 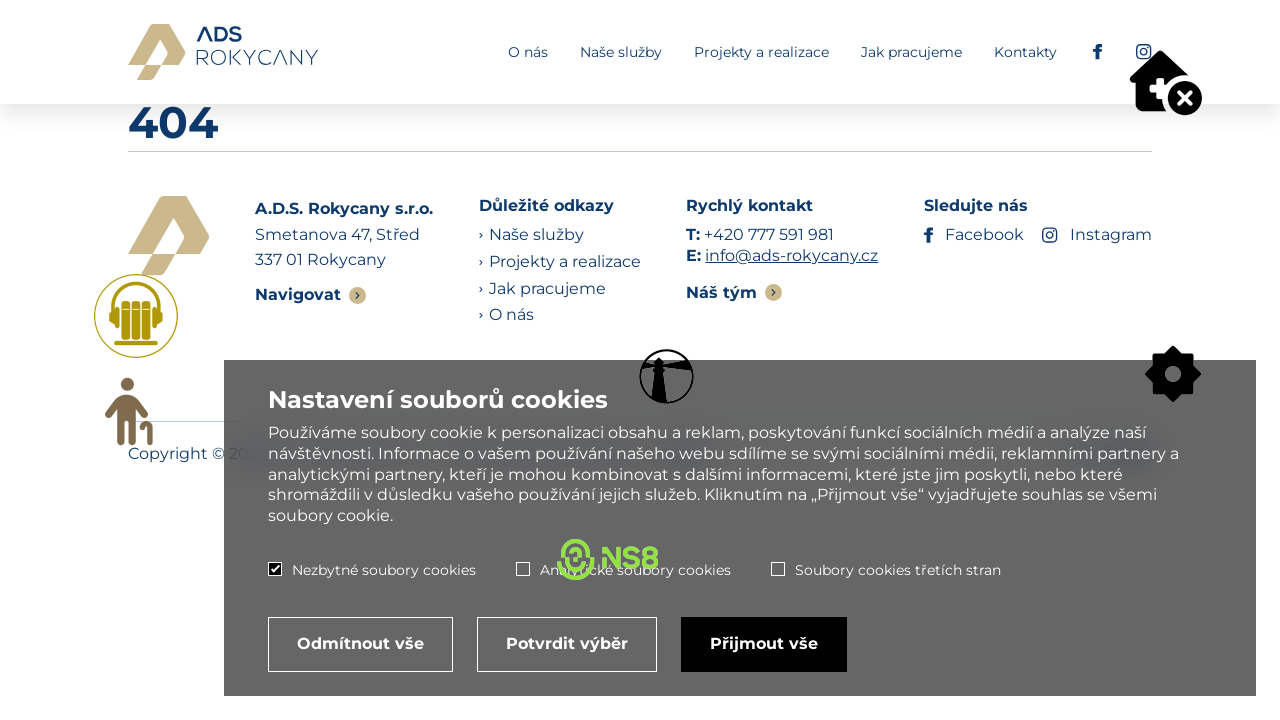 I want to click on NS8 brand logo, so click(x=607, y=559).